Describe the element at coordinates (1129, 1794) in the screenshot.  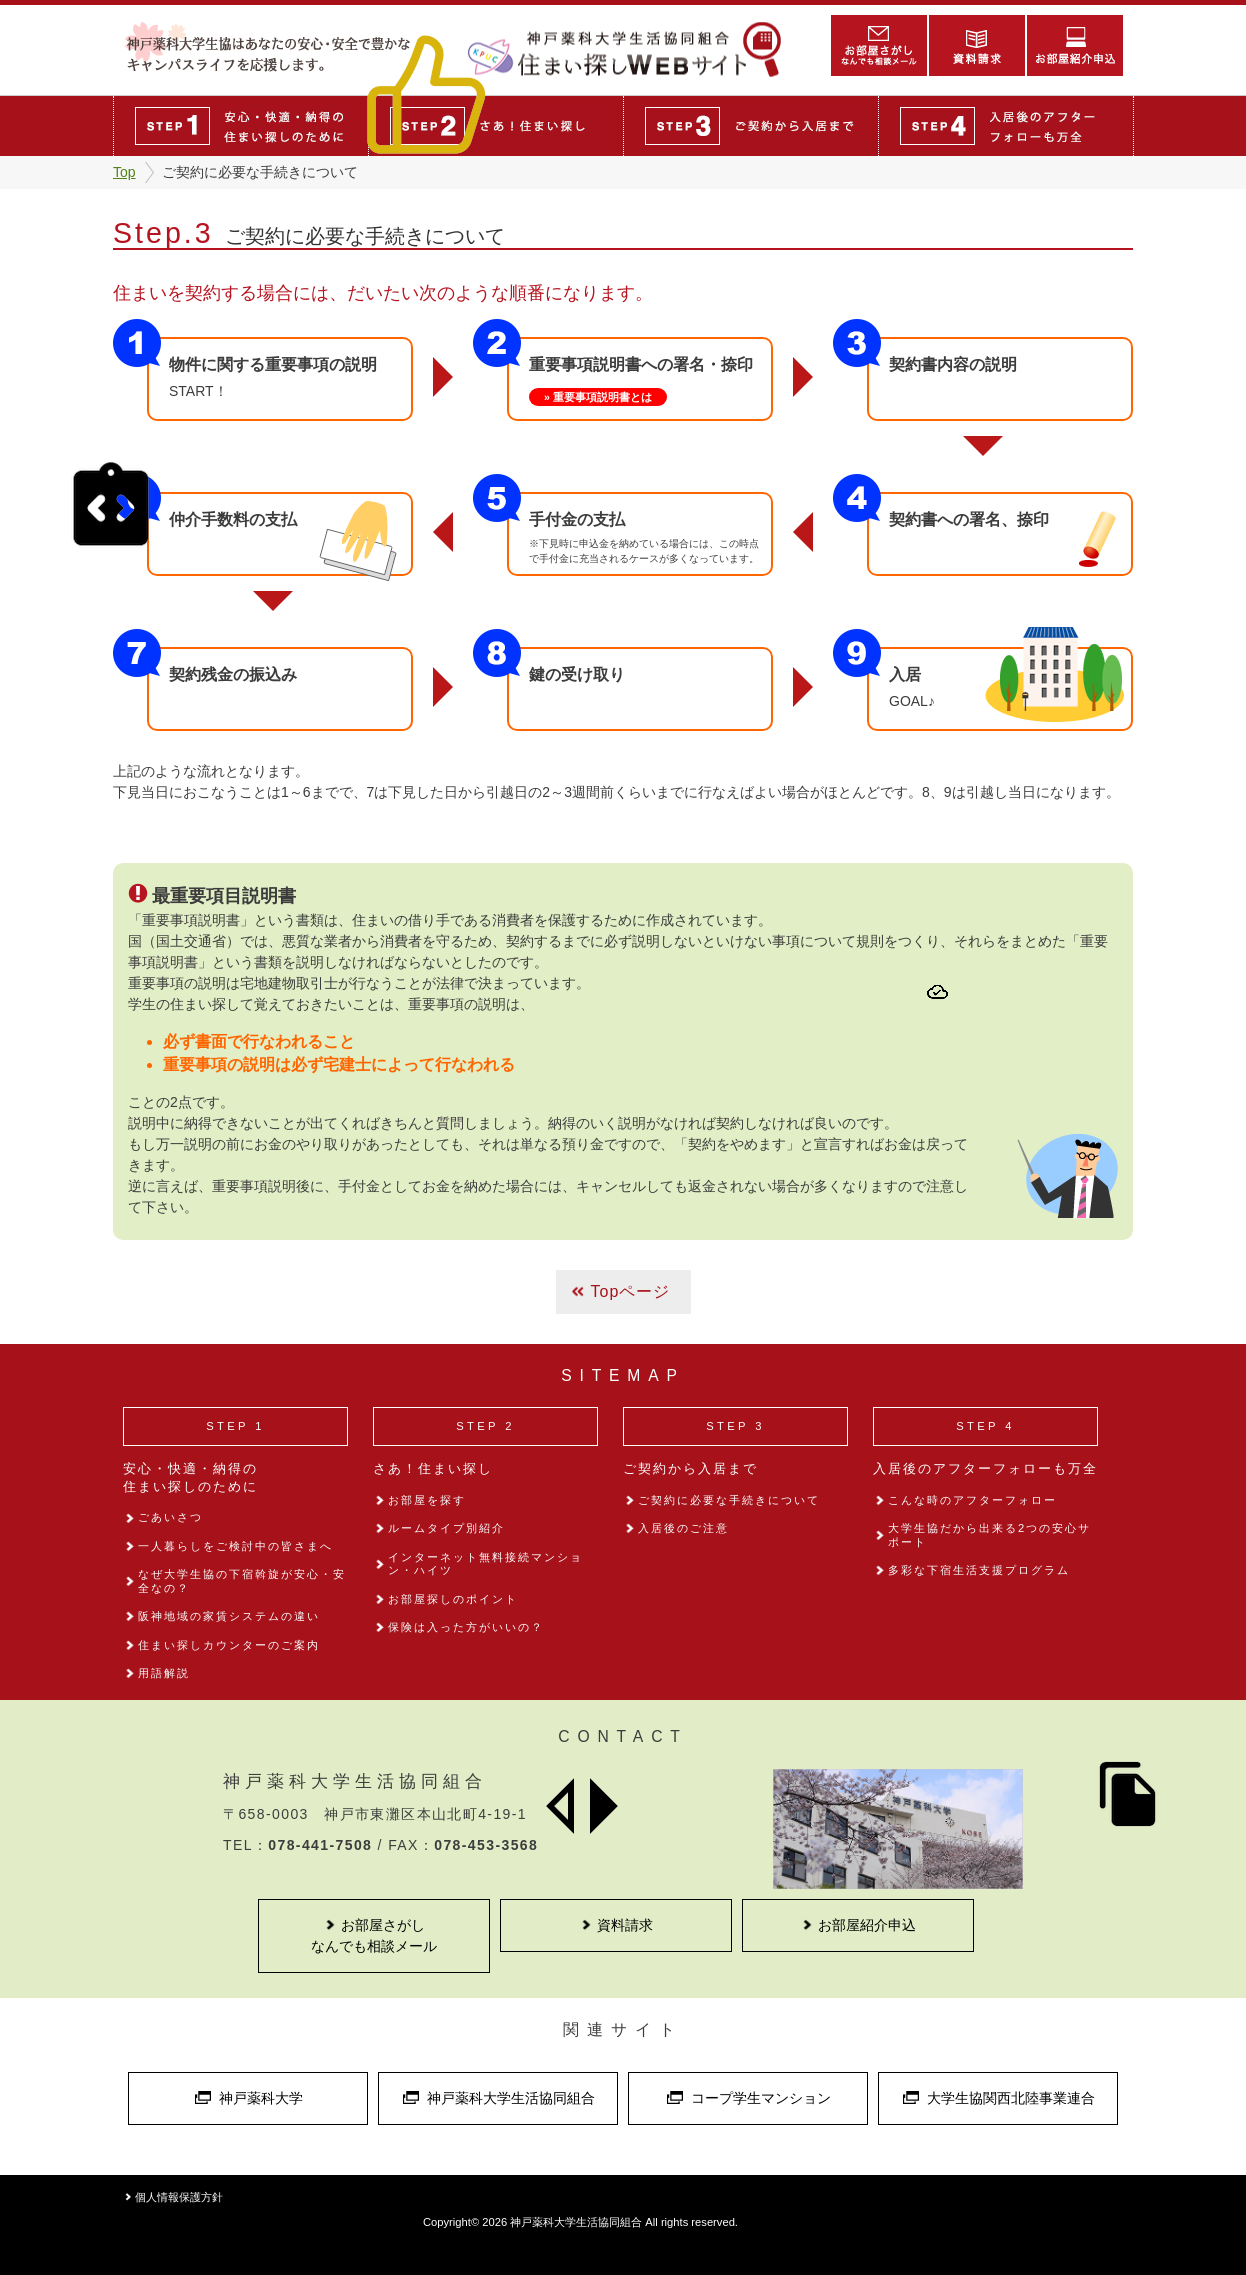
I see `copy file to clipboard` at that location.